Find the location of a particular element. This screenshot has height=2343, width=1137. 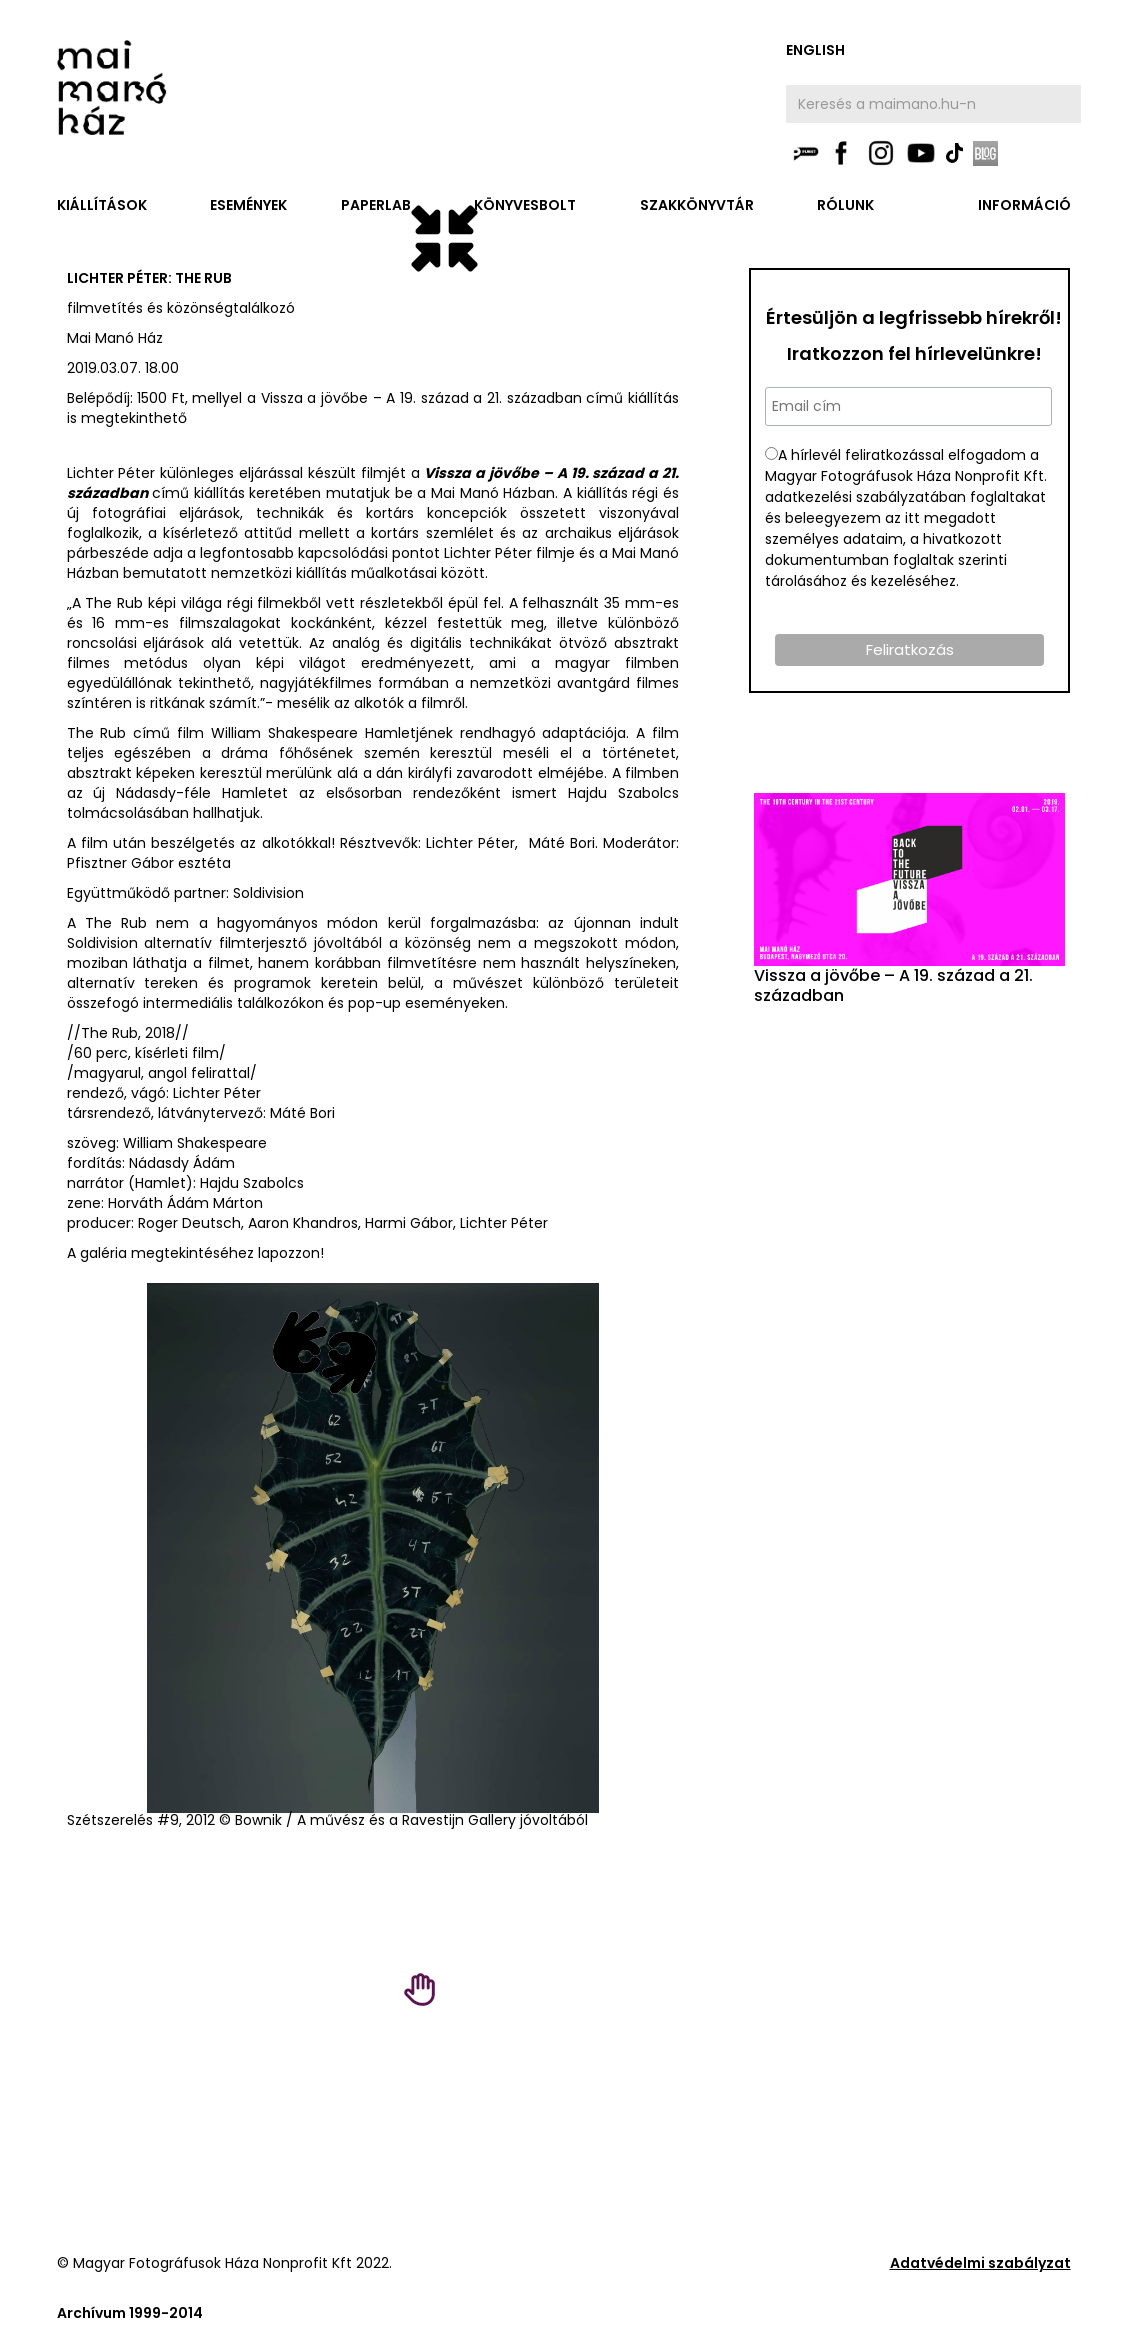

exit fullscreen mode is located at coordinates (444, 238).